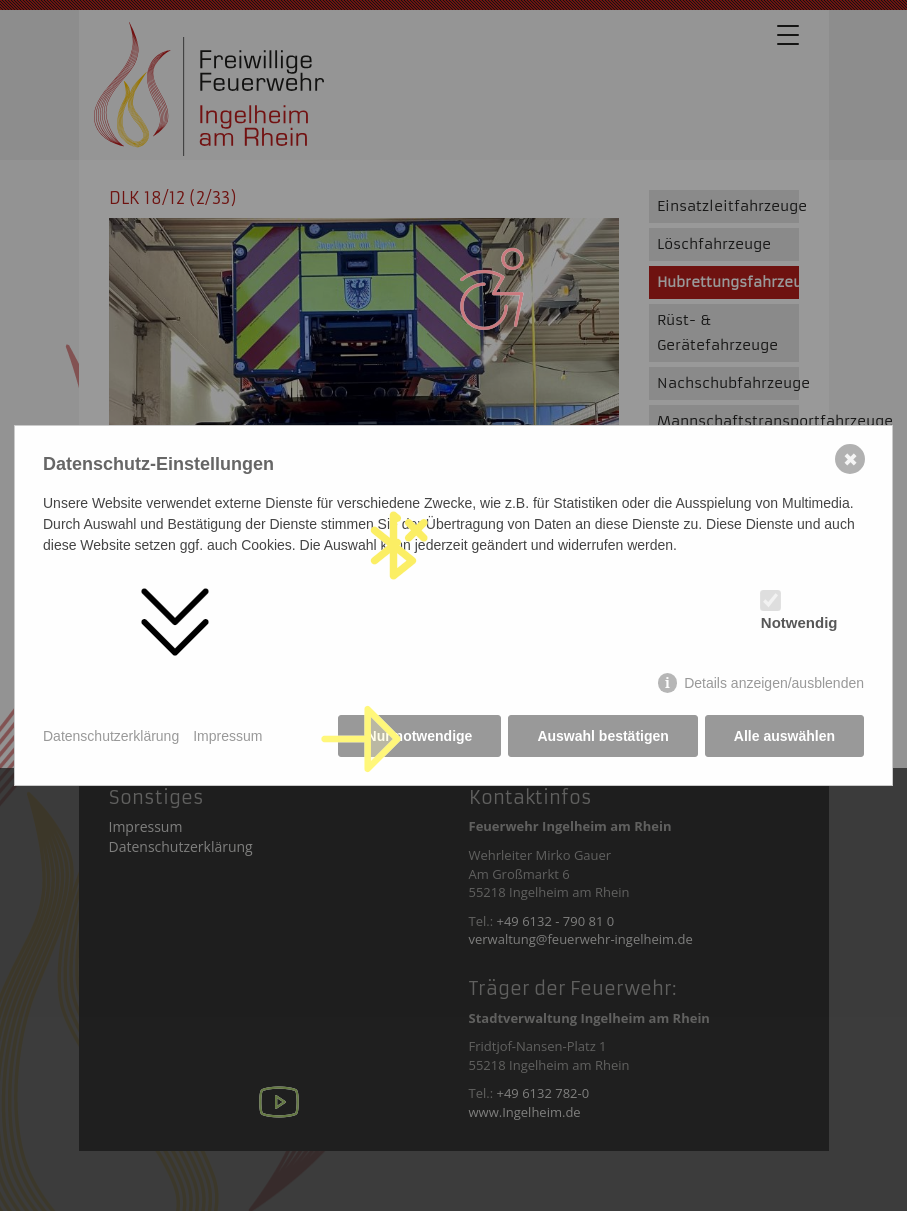 This screenshot has height=1211, width=907. I want to click on expand content or show more items, so click(175, 619).